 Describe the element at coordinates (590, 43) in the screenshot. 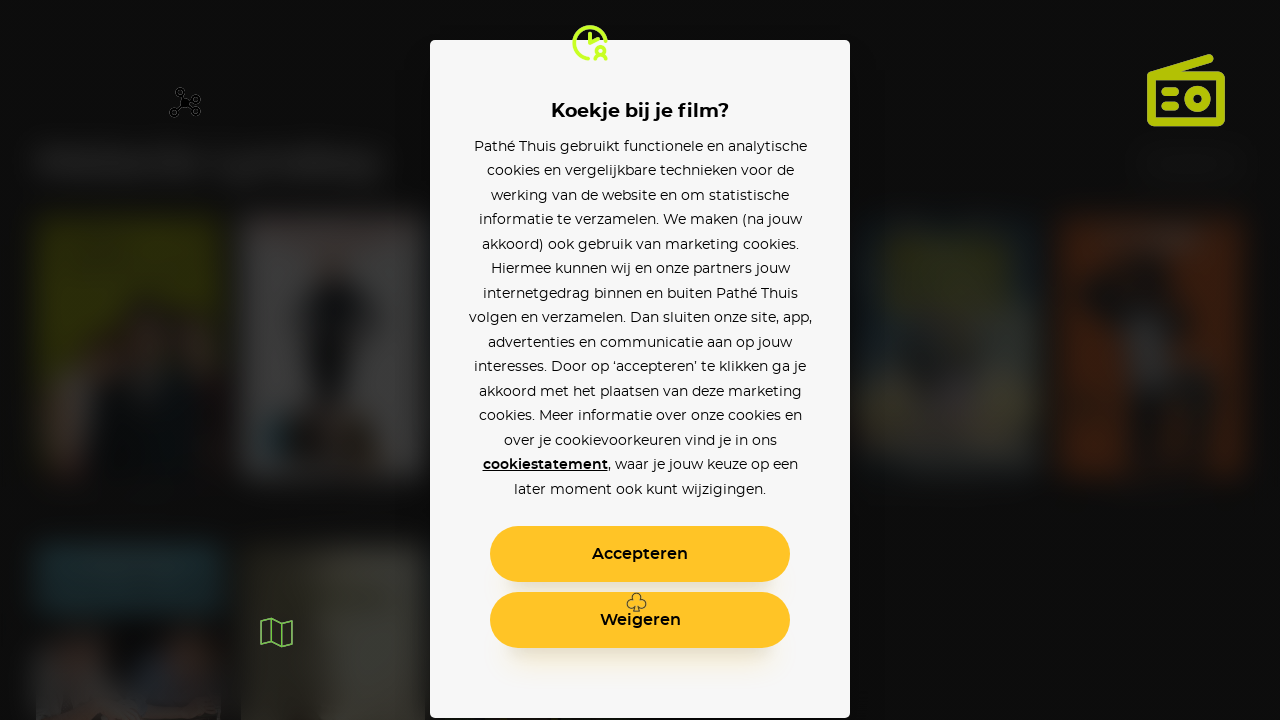

I see `view user's time or activity history` at that location.